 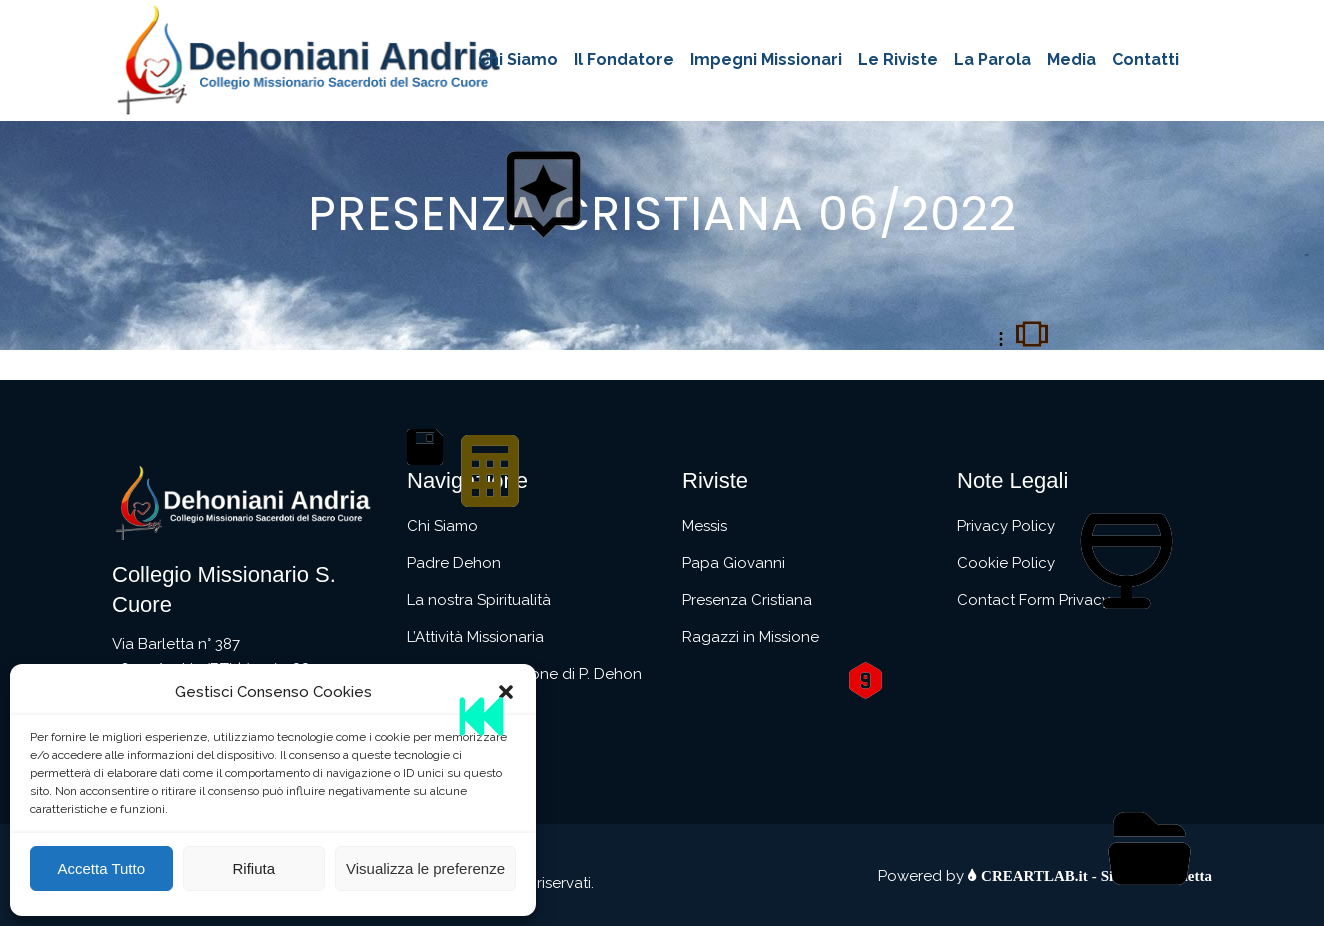 I want to click on skip to previous track, so click(x=481, y=716).